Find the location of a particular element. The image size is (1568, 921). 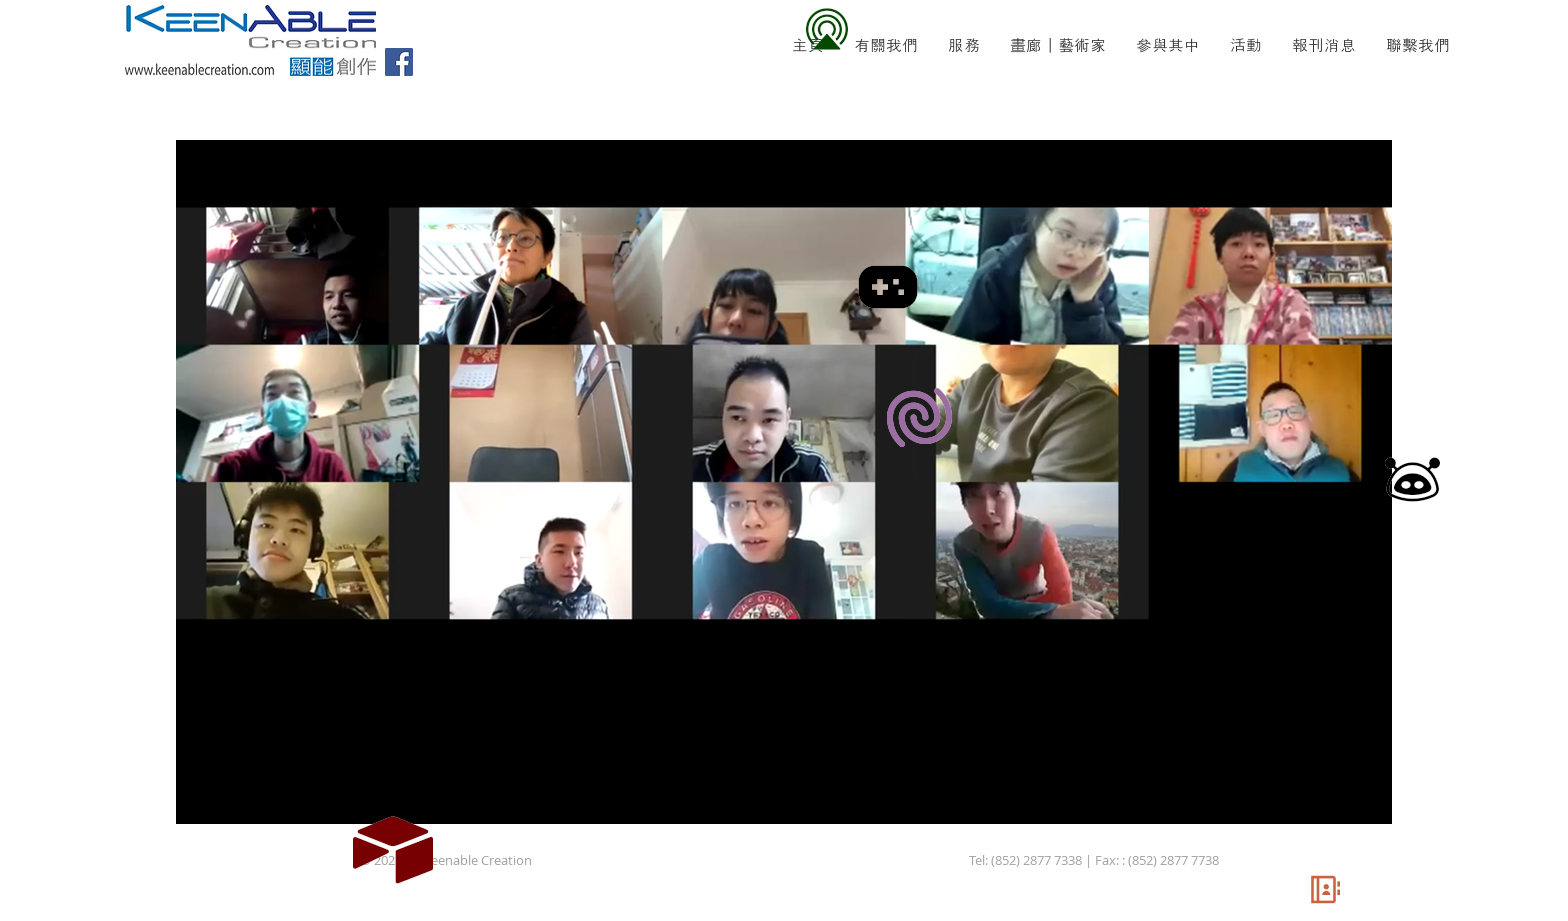

stream audio to airplay-compatible devices is located at coordinates (827, 29).